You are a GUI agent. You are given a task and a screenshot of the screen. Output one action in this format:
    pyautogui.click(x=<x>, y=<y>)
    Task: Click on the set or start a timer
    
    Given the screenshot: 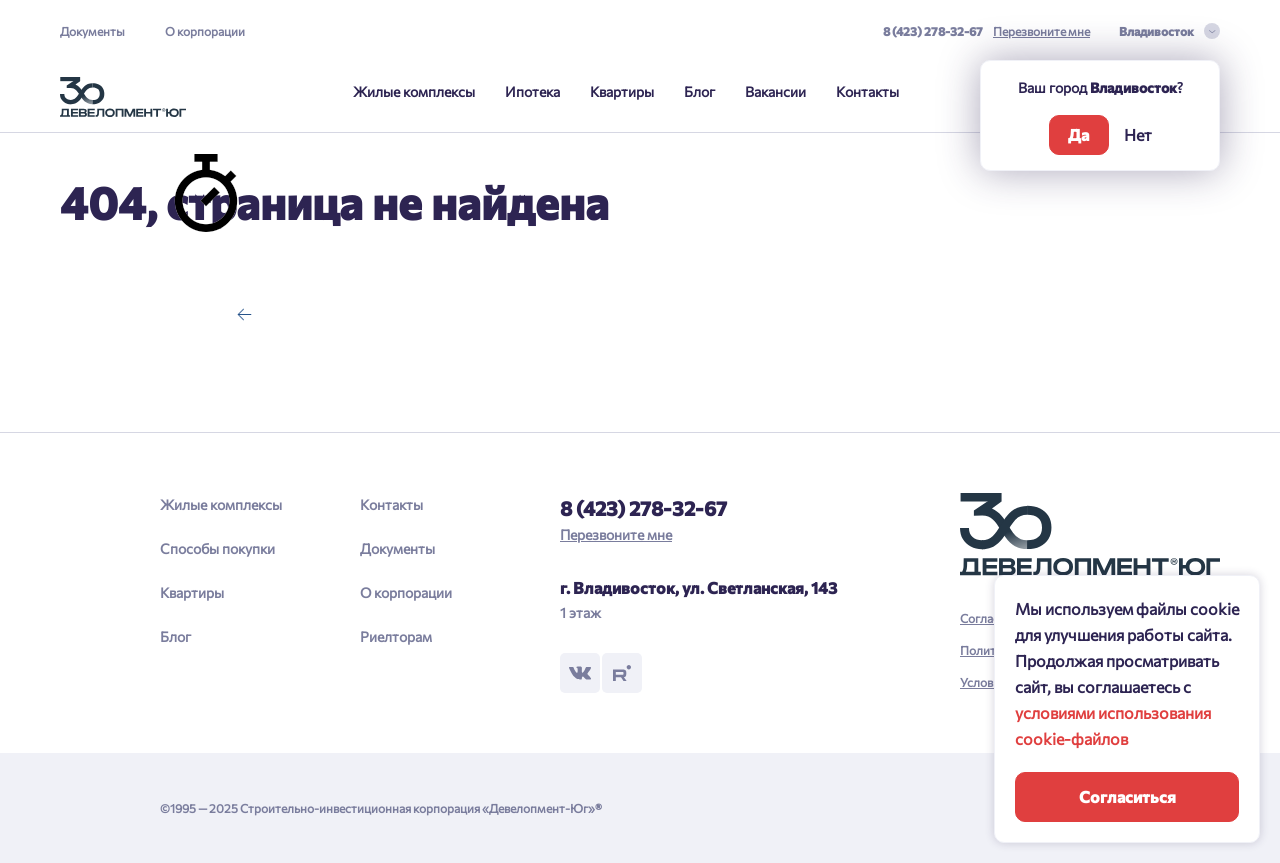 What is the action you would take?
    pyautogui.click(x=206, y=193)
    